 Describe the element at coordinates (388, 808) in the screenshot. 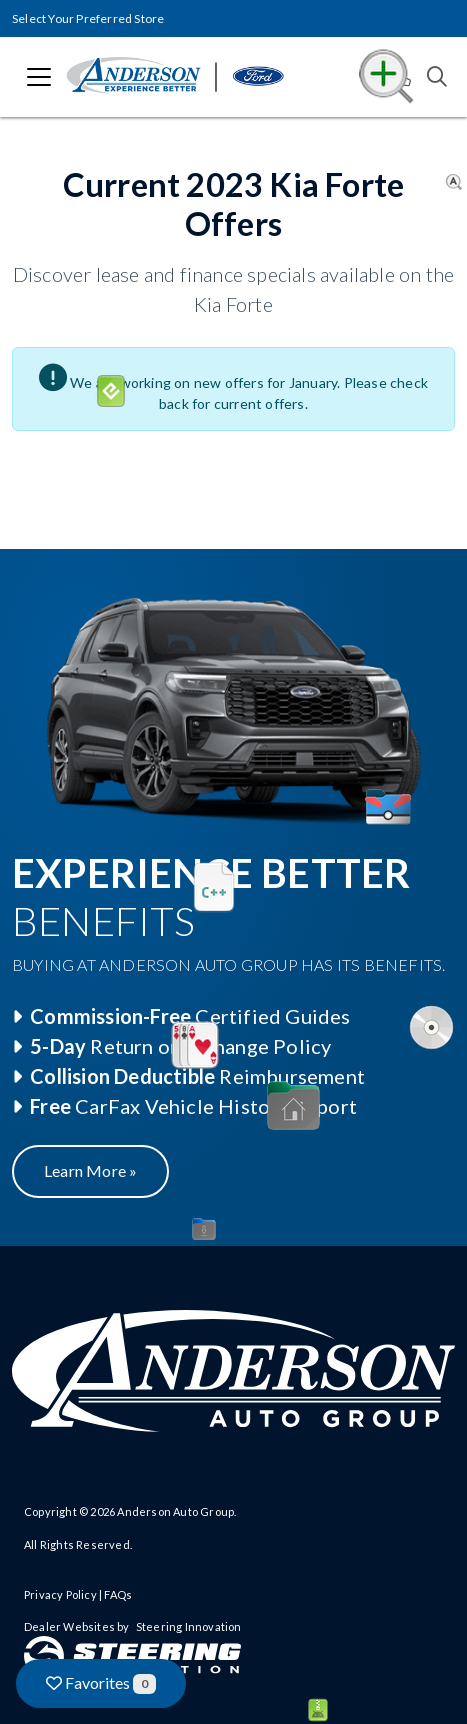

I see `folder for pokémon game files or saves` at that location.